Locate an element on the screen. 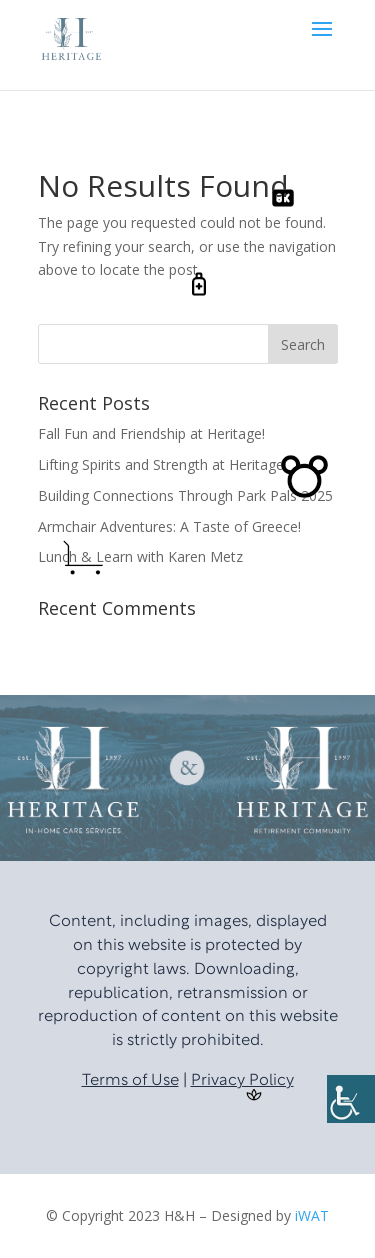 Image resolution: width=375 pixels, height=1258 pixels. access disney-related content or apps is located at coordinates (304, 476).